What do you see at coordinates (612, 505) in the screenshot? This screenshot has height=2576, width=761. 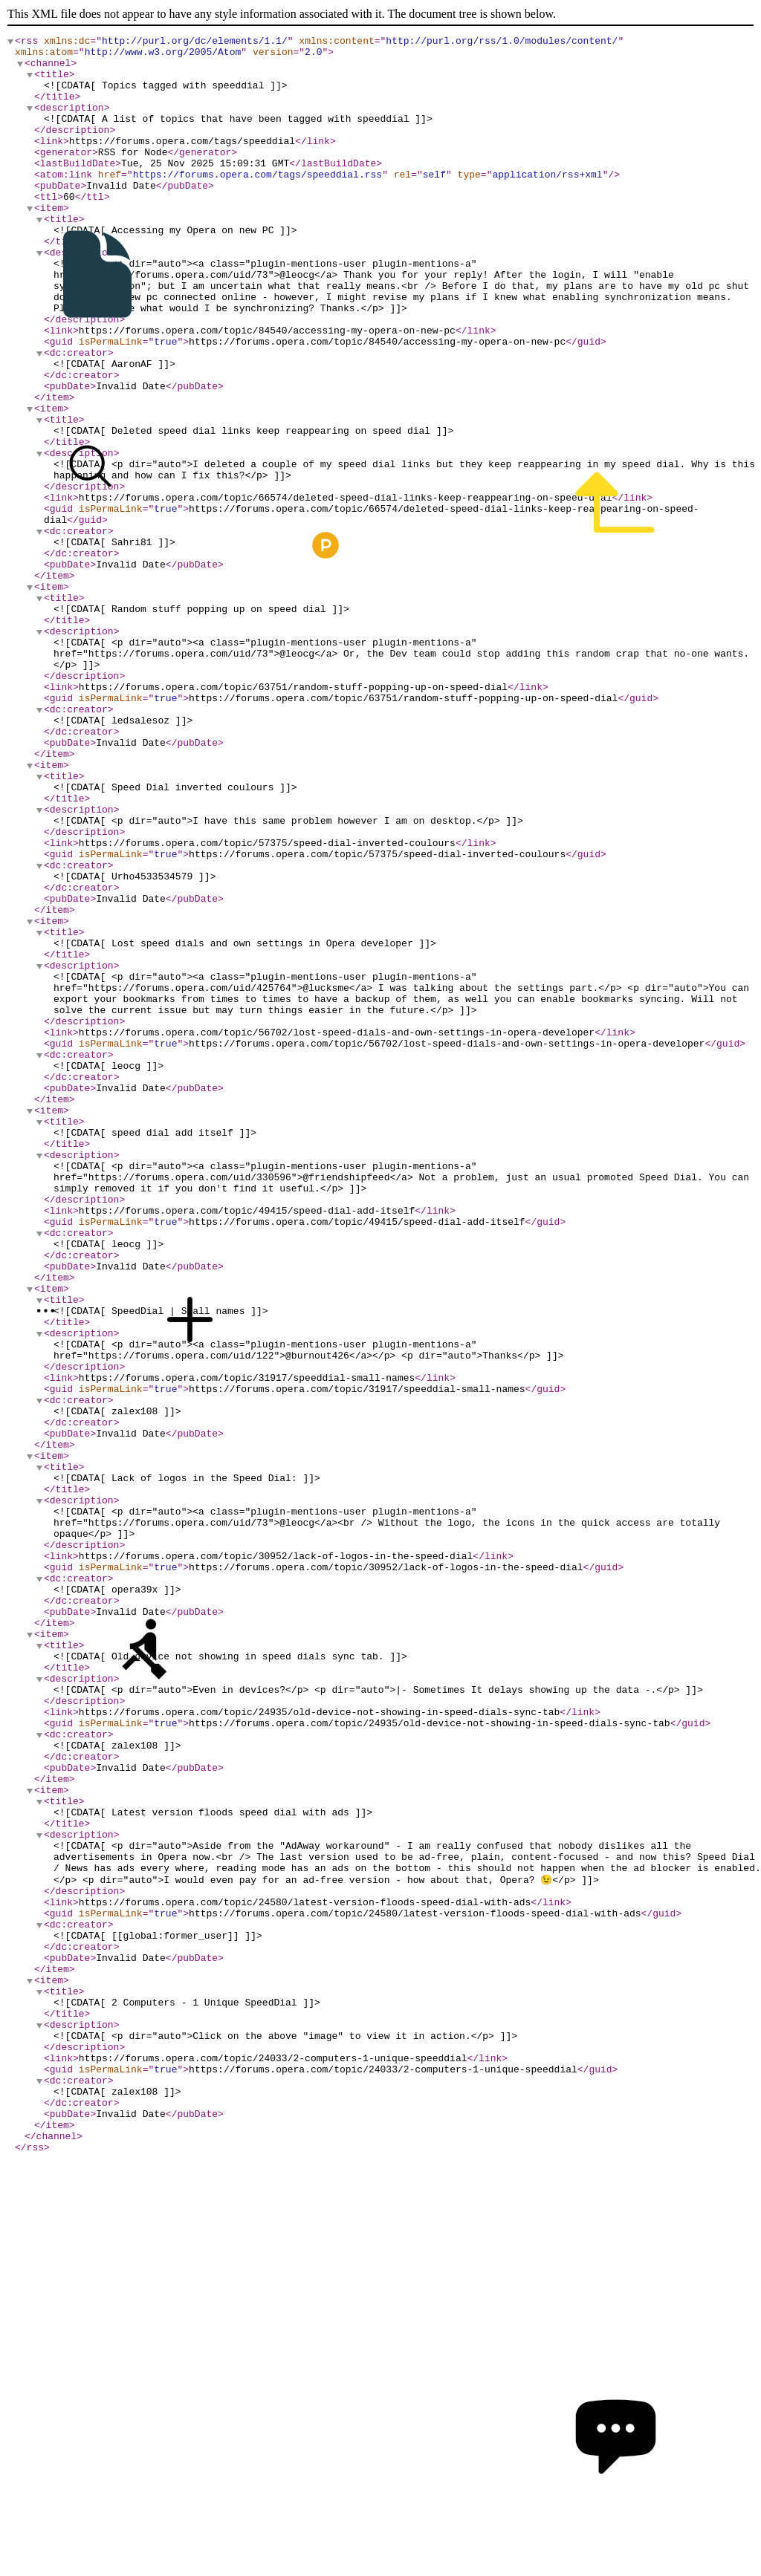 I see `go back and up to previous level` at bounding box center [612, 505].